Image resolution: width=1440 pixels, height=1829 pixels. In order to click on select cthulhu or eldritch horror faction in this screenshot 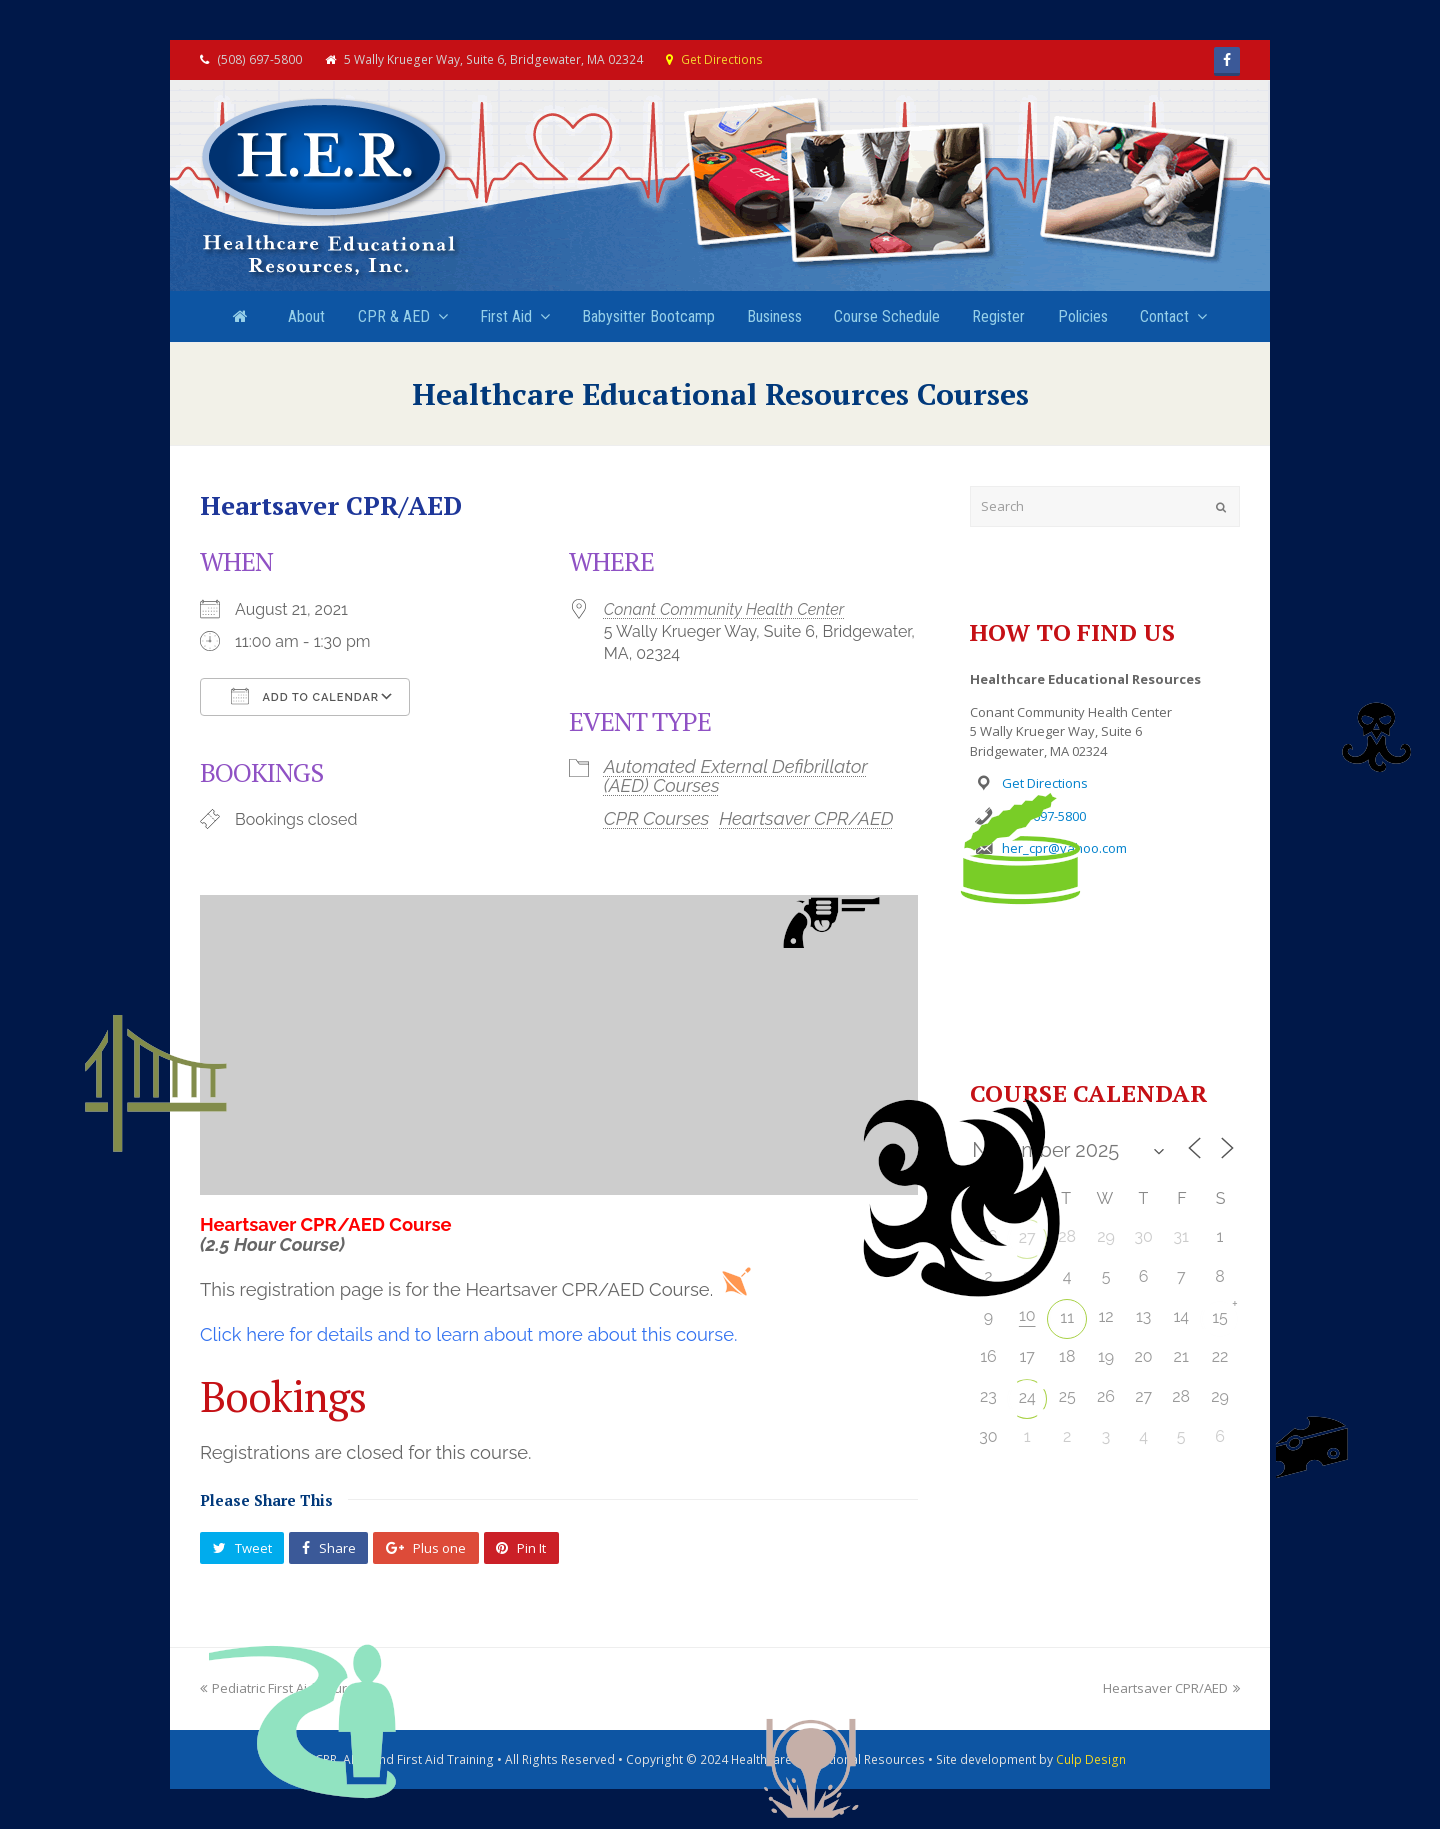, I will do `click(1376, 737)`.